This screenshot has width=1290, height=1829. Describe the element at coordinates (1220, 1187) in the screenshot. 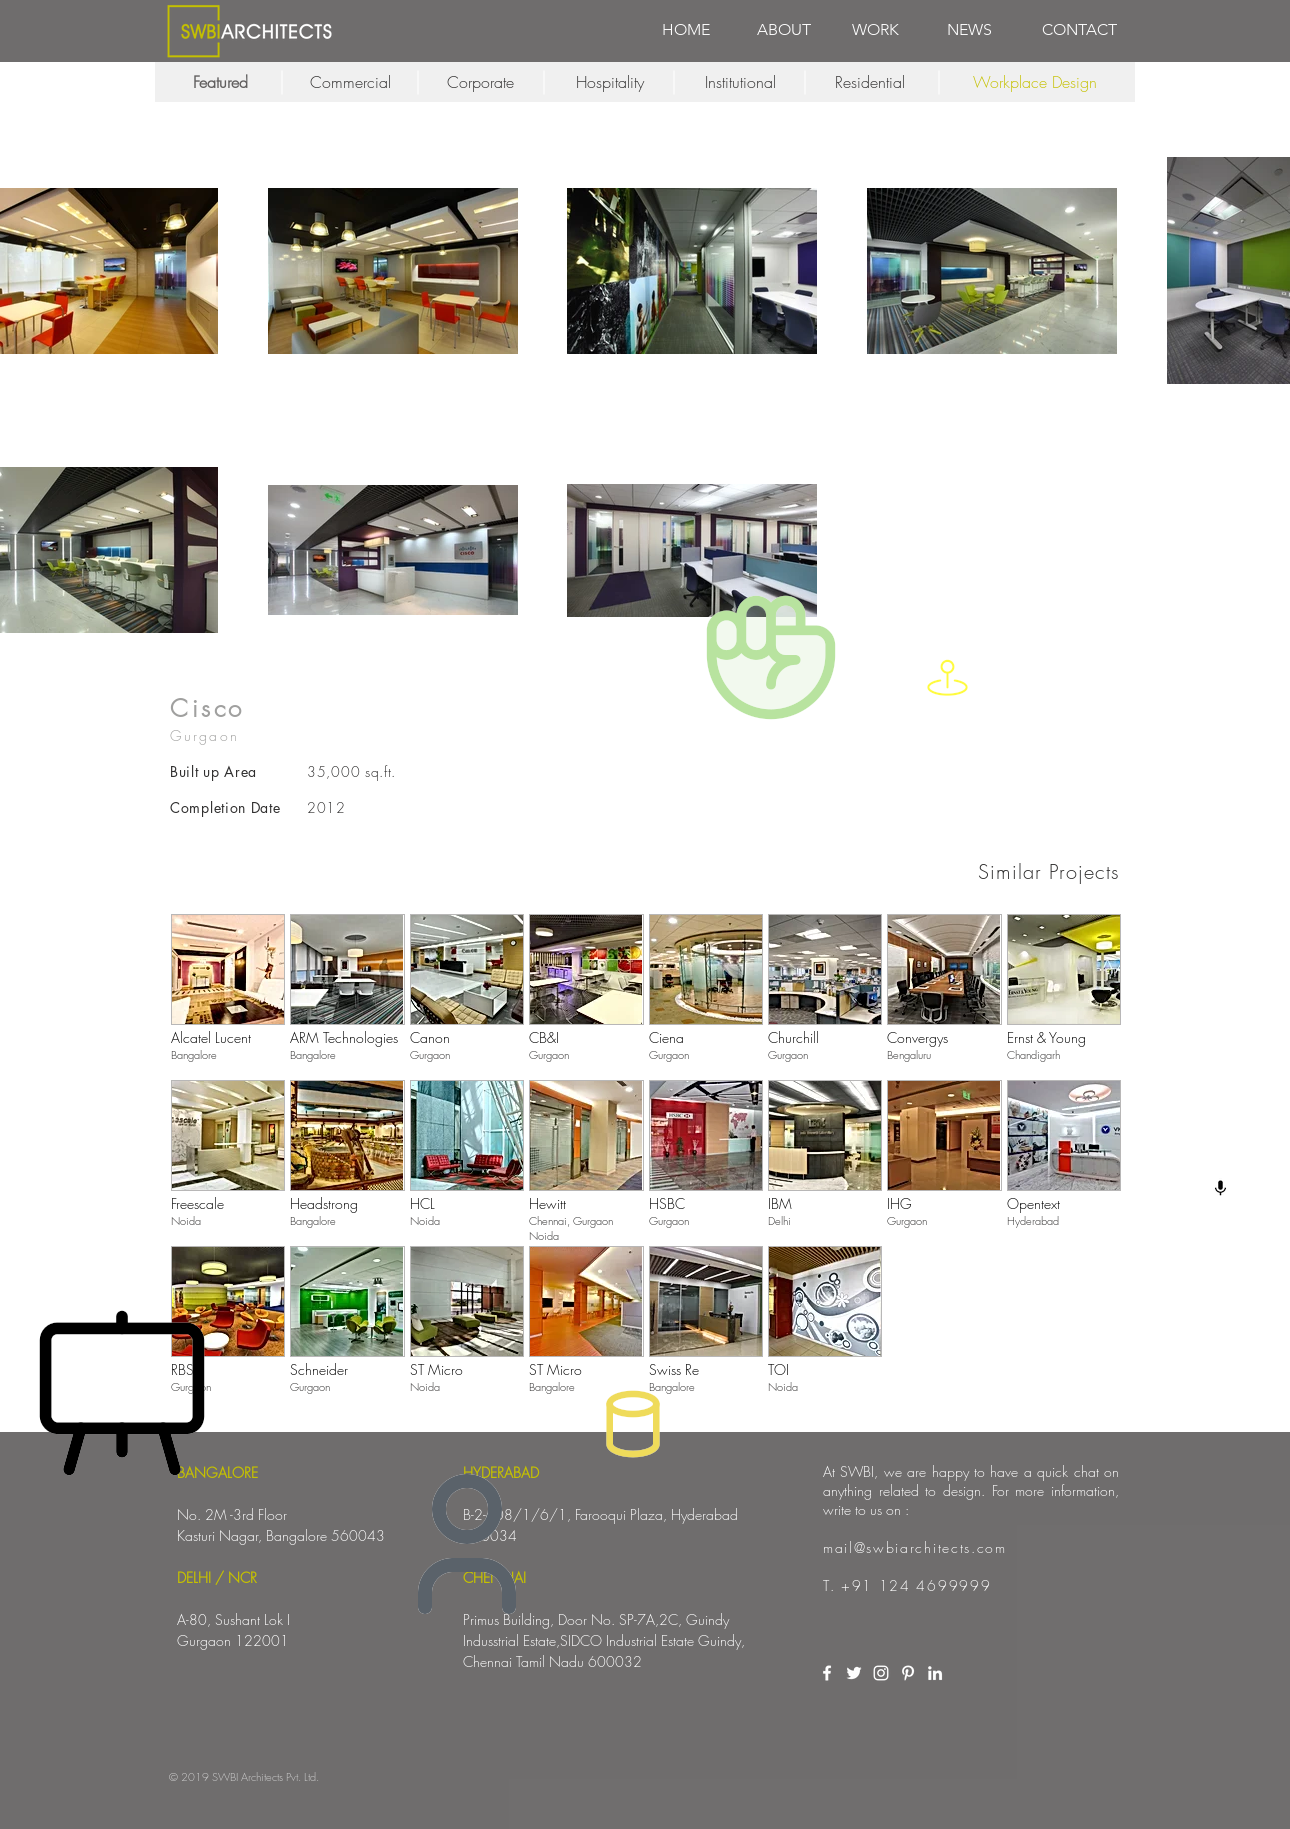

I see `tap to use voice input` at that location.